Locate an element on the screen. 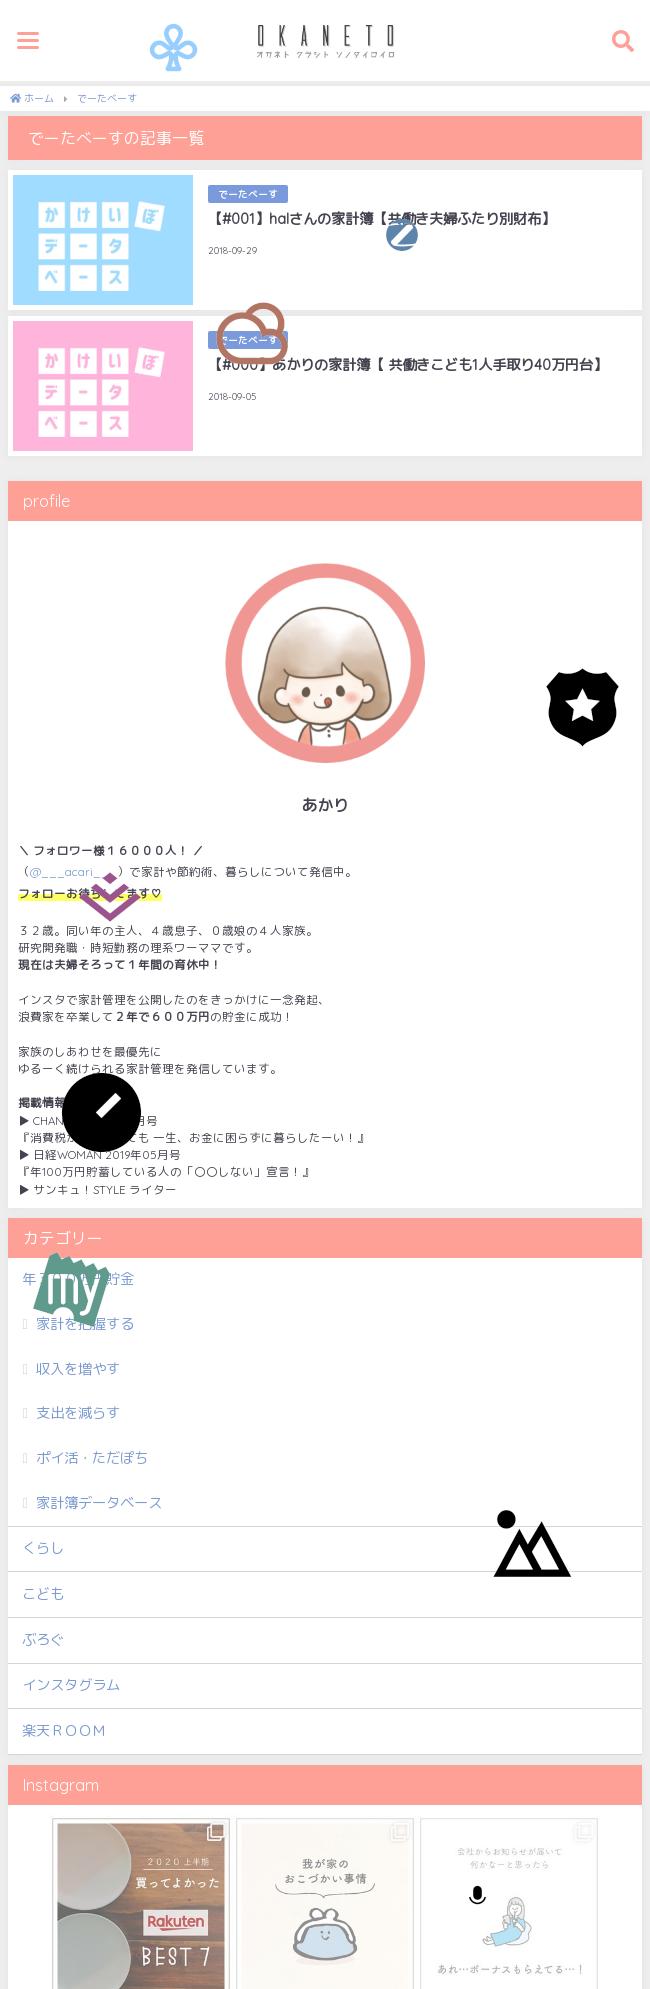 This screenshot has width=650, height=1989. start or set a timer is located at coordinates (101, 1112).